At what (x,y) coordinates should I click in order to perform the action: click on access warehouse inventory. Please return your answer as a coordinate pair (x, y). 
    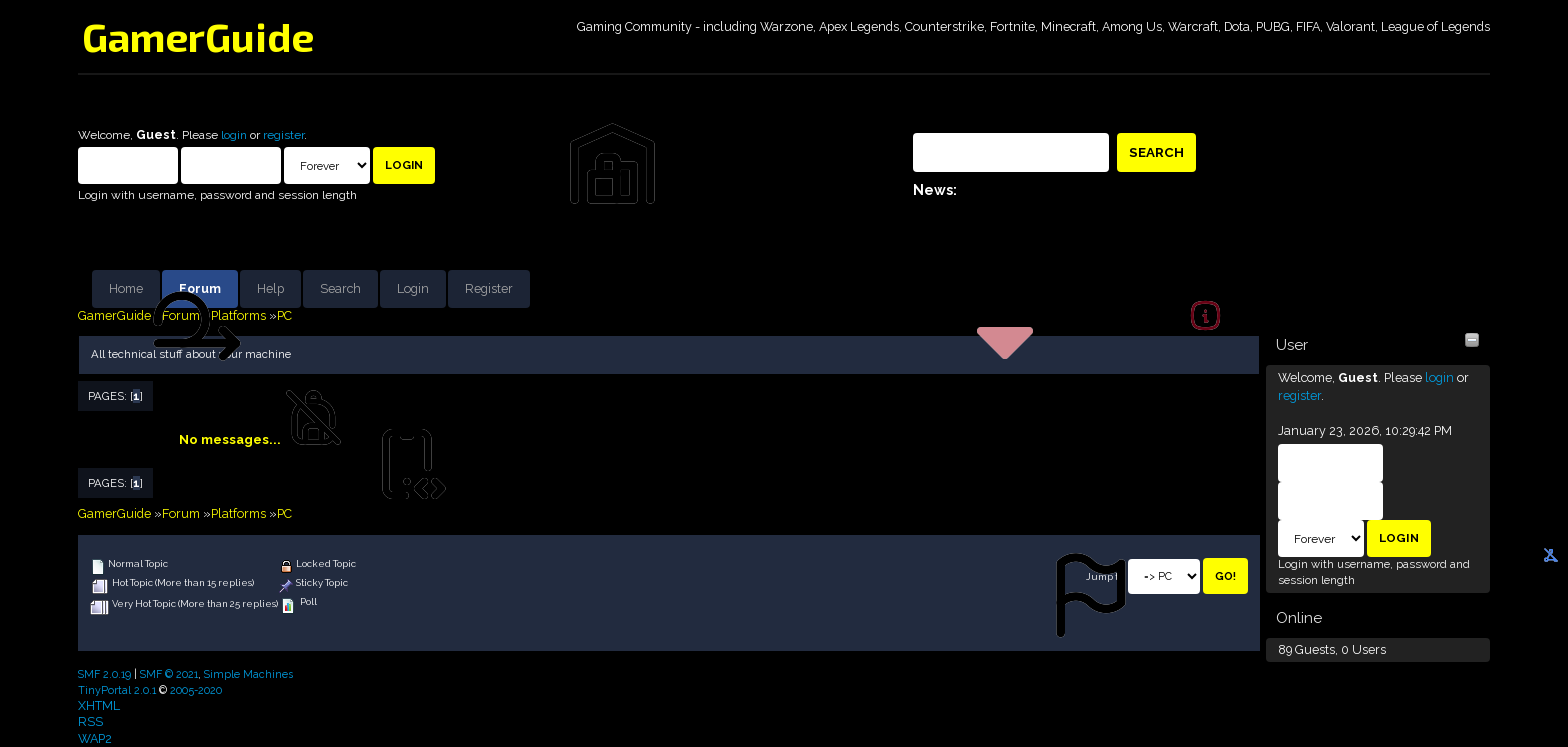
    Looking at the image, I should click on (612, 161).